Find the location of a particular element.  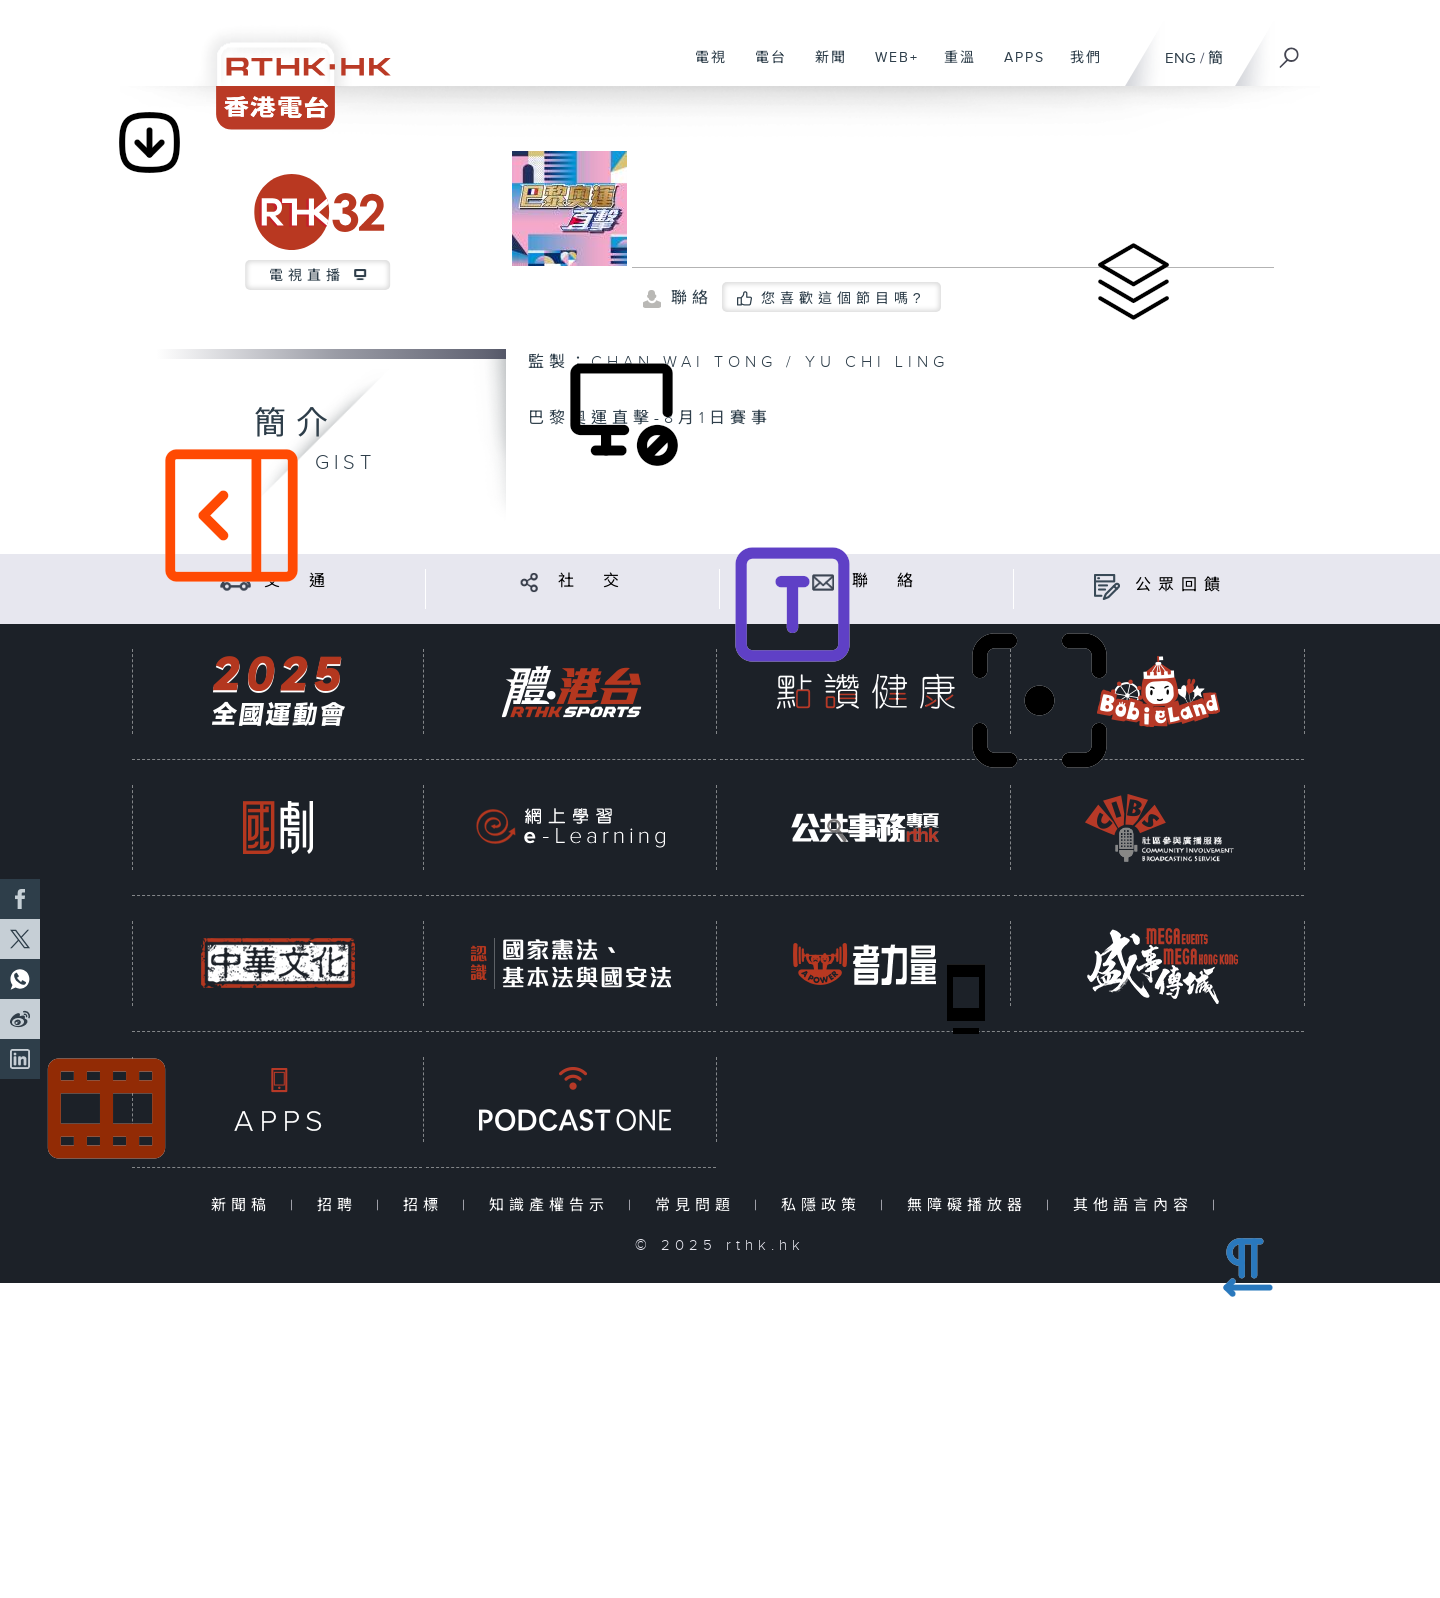

dock your device to a charging station is located at coordinates (966, 999).